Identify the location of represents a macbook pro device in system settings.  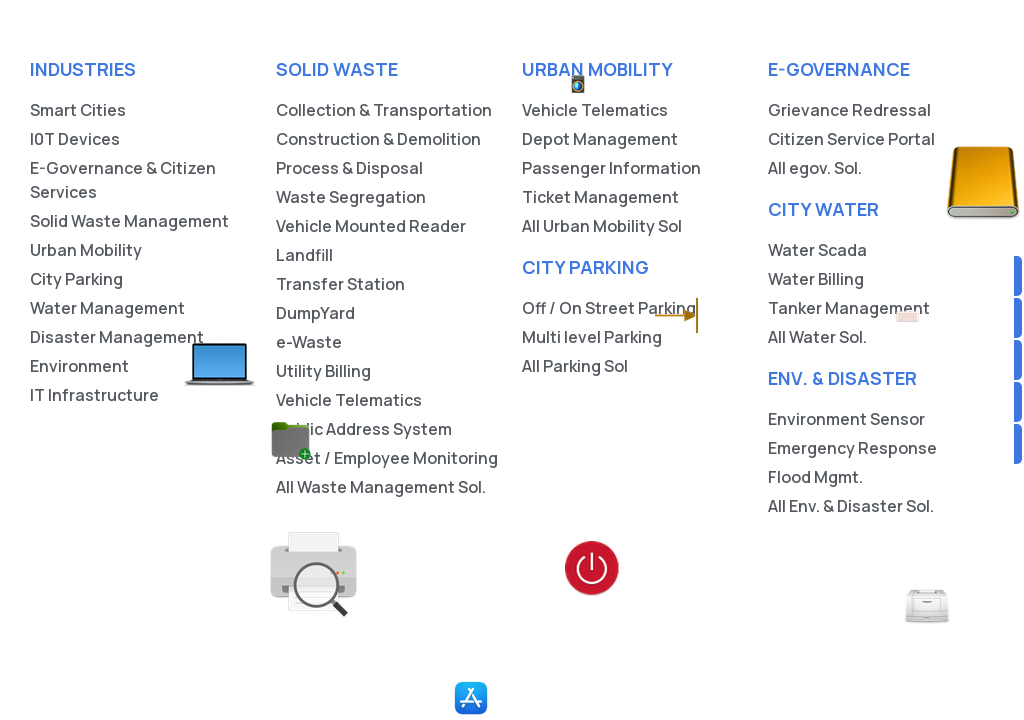
(219, 358).